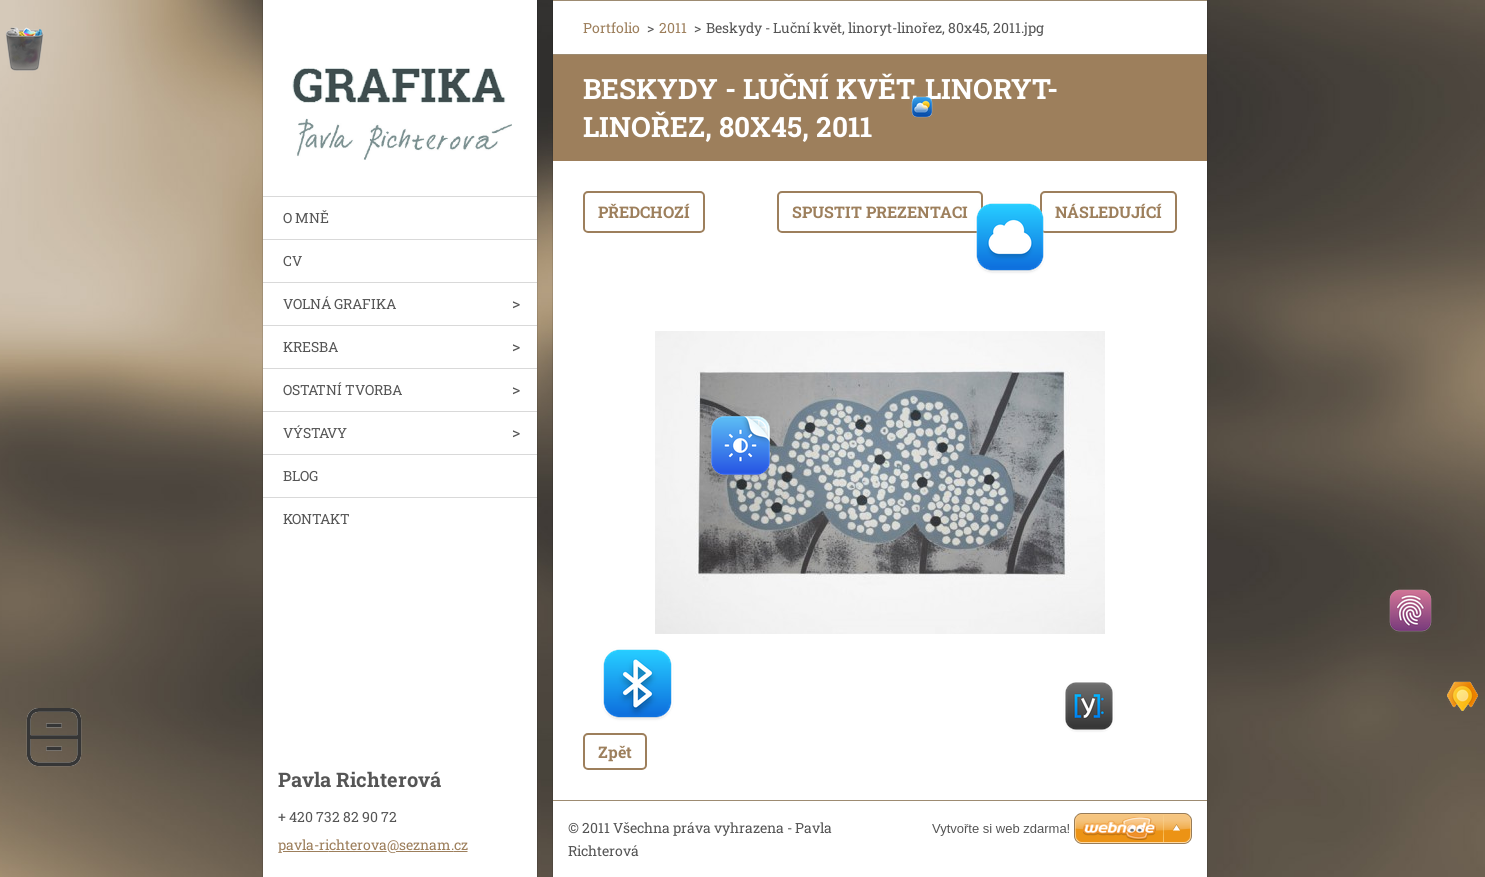  Describe the element at coordinates (1089, 706) in the screenshot. I see `launch ipython interactive python shell` at that location.